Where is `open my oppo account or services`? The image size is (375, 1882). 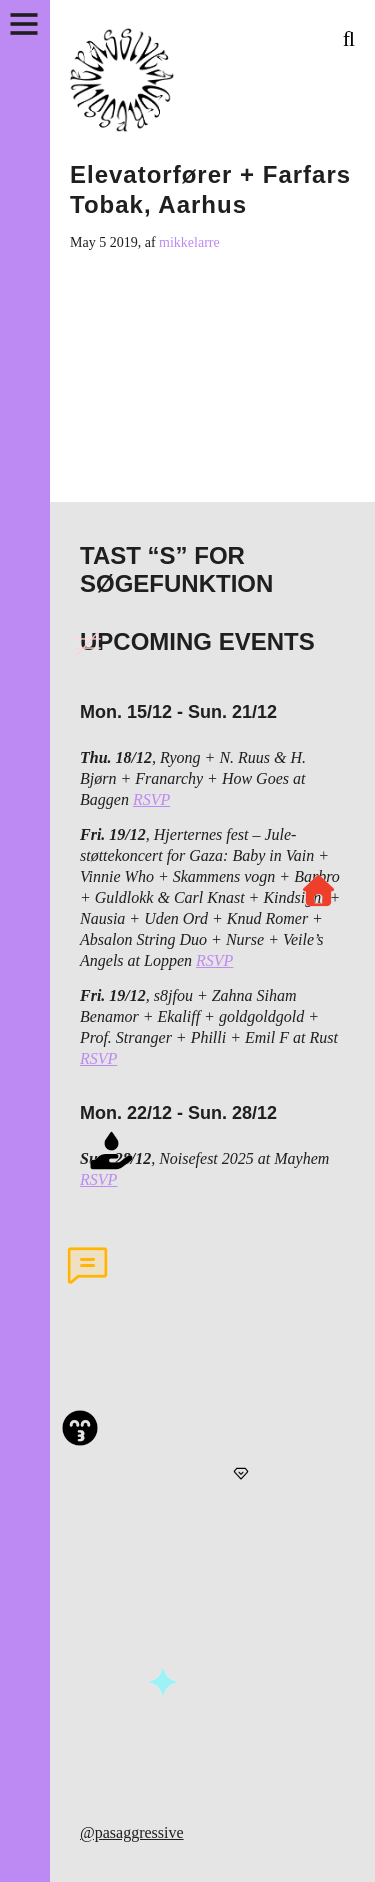 open my oppo account or services is located at coordinates (241, 1473).